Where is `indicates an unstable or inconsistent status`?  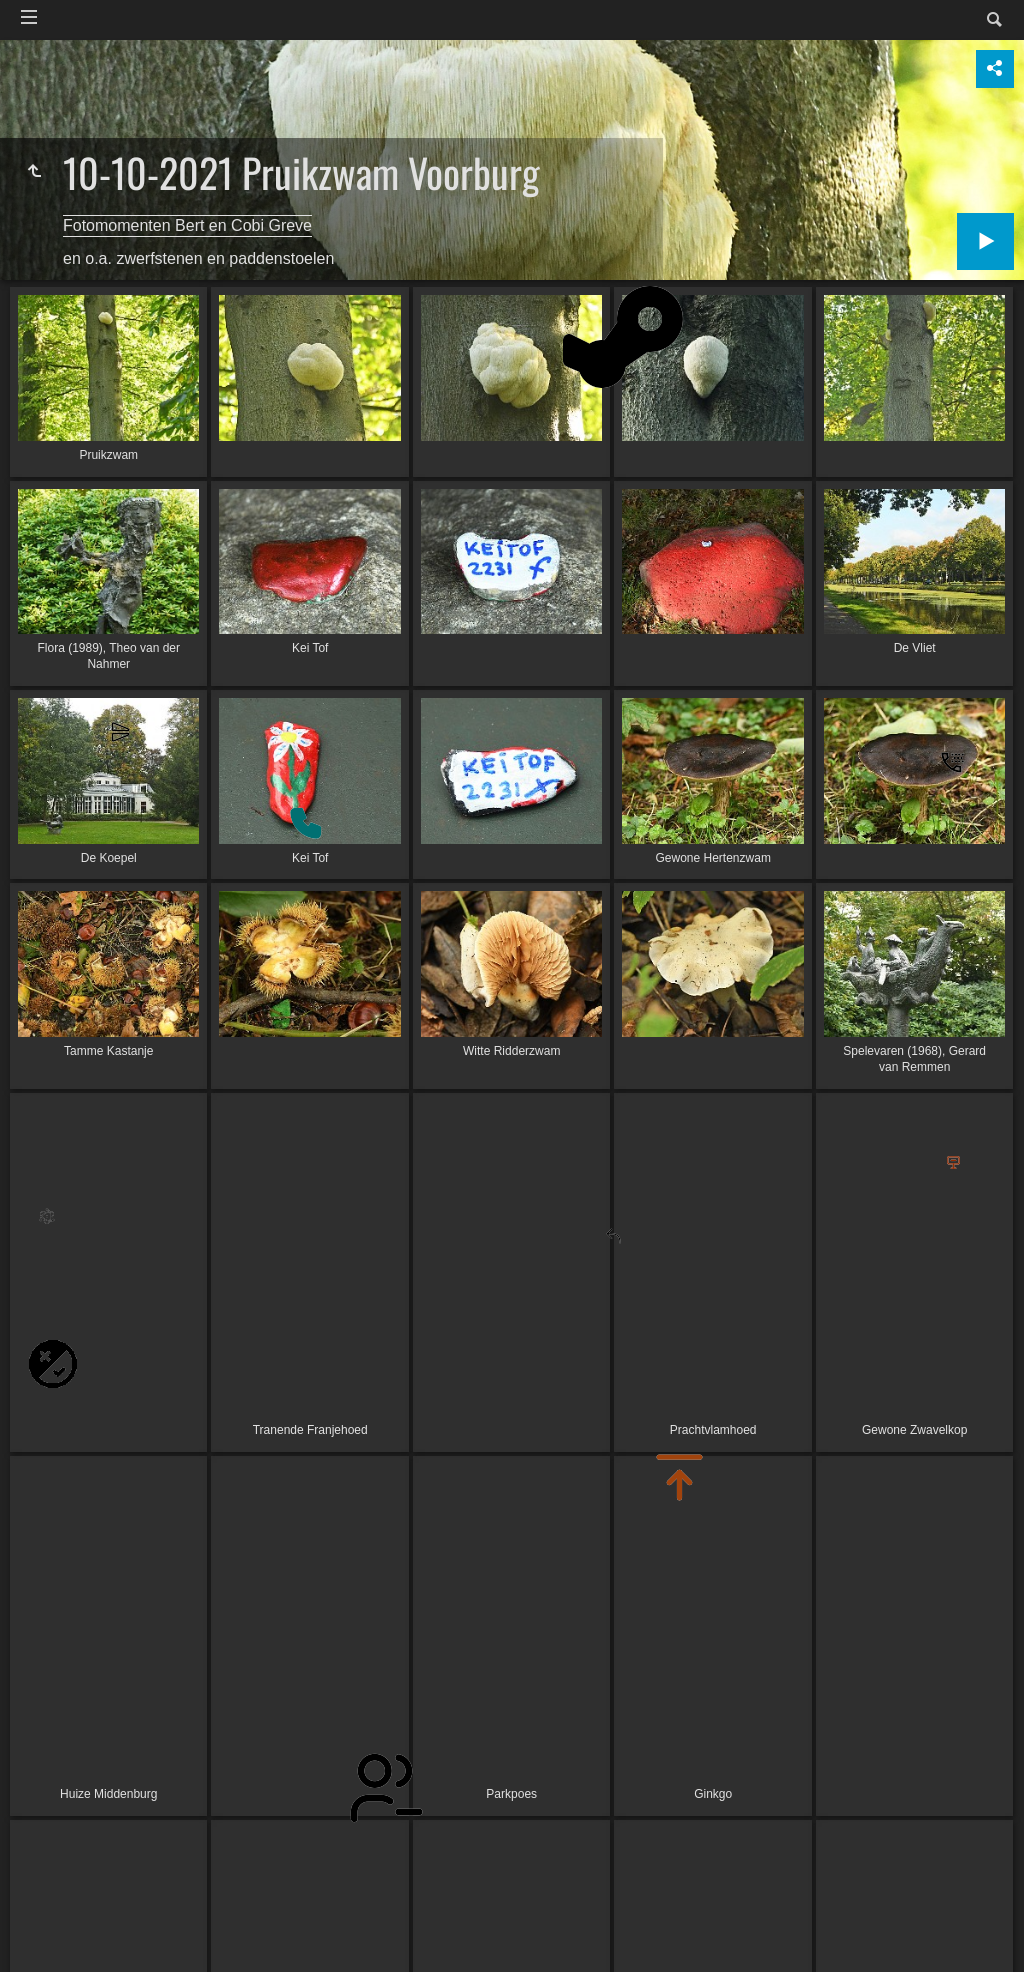
indicates an unstable or inconsistent status is located at coordinates (53, 1364).